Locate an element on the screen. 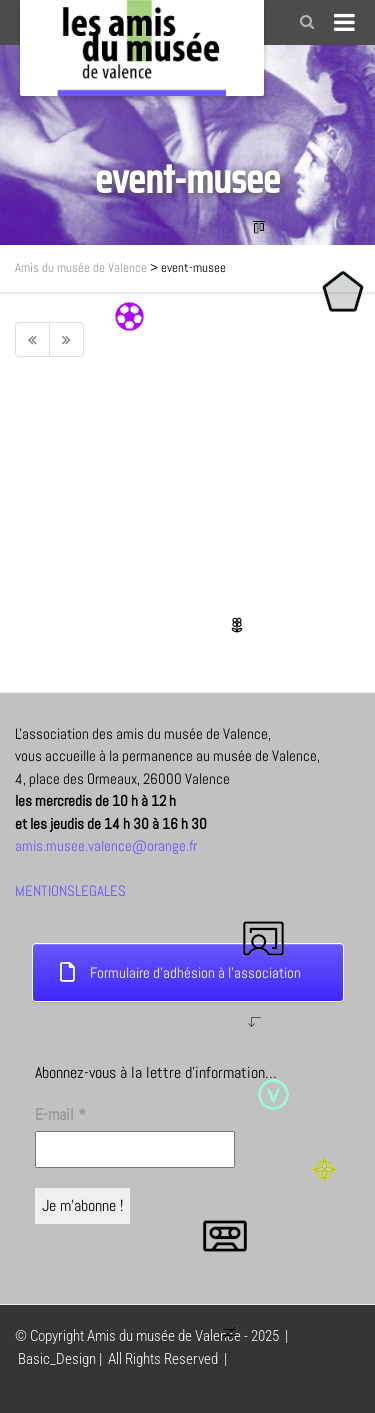 This screenshot has height=1413, width=375. access audio recordings or voice memos is located at coordinates (225, 1236).